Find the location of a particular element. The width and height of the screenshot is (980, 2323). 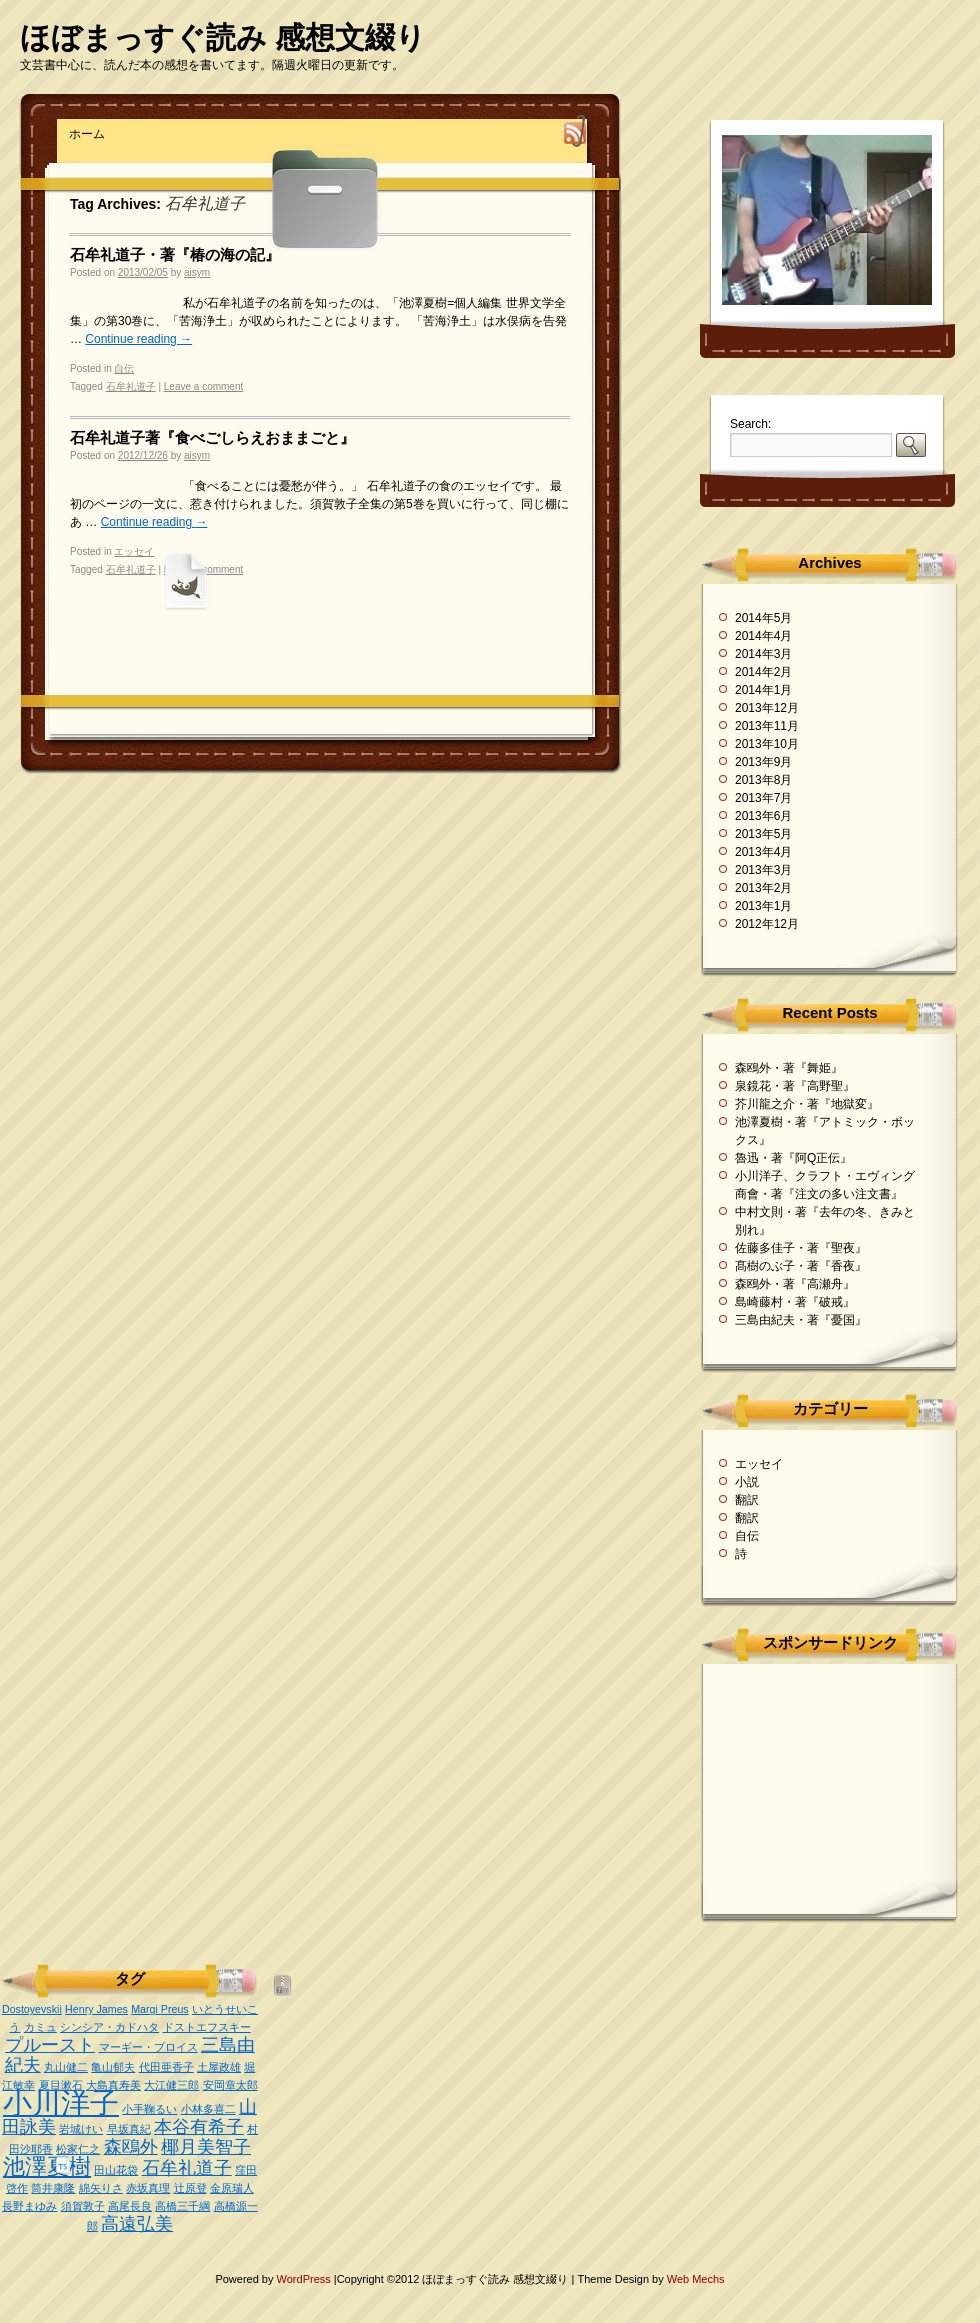

a typescript source file is located at coordinates (63, 2165).